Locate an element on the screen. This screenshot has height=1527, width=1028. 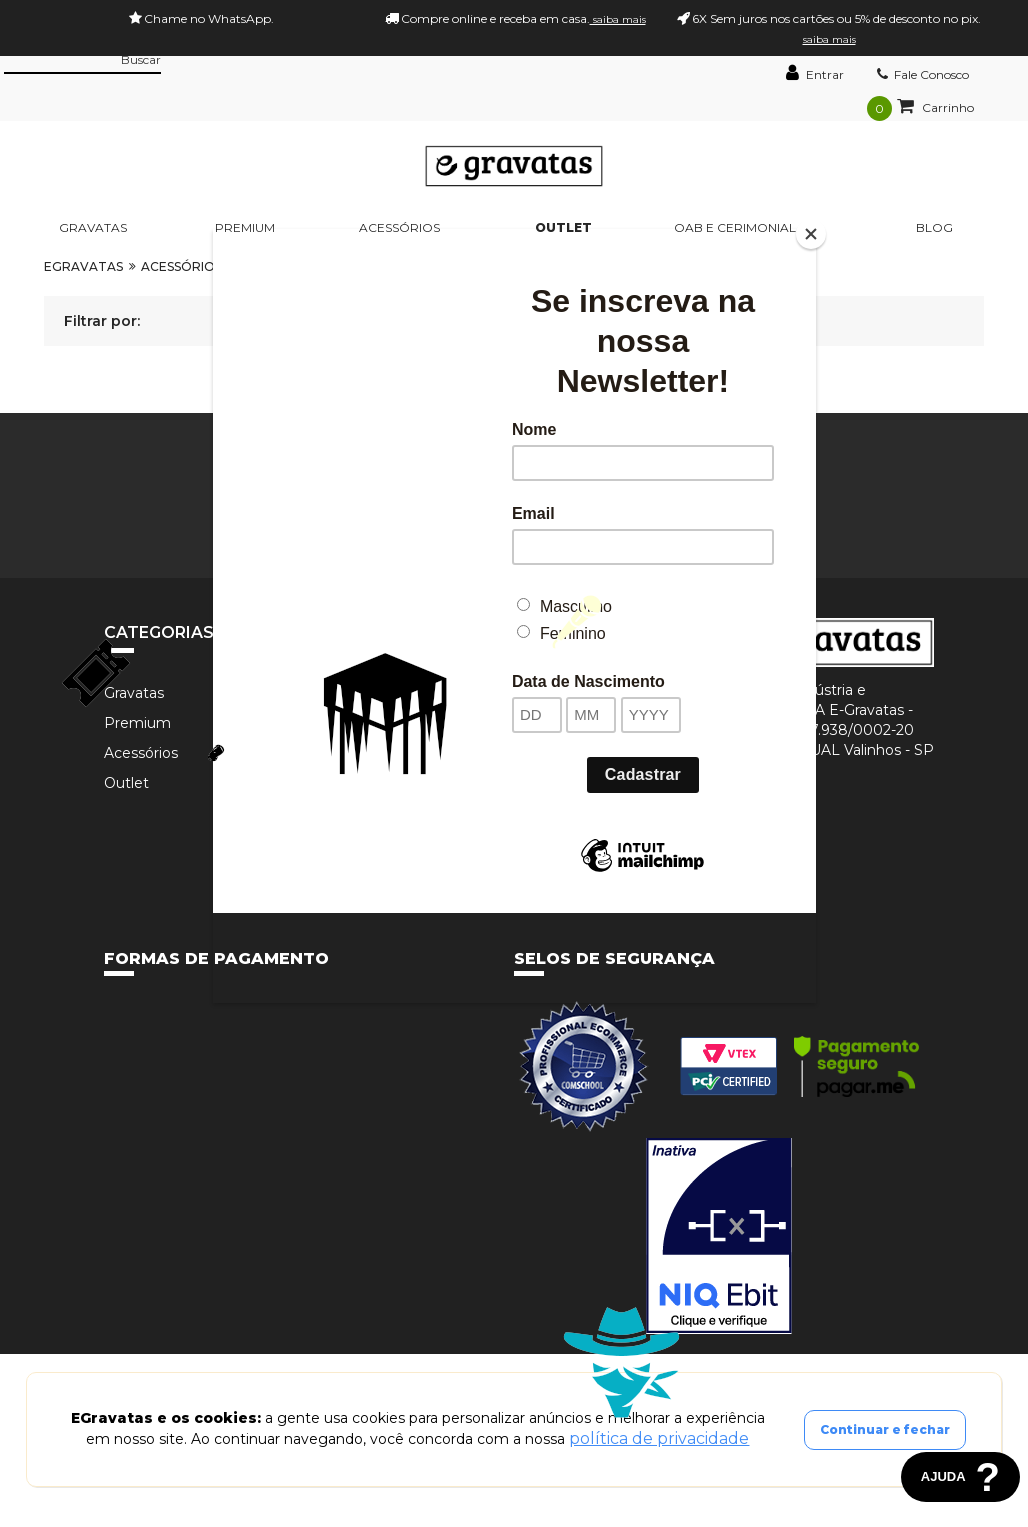
select potato as a game resource or ingredient is located at coordinates (216, 753).